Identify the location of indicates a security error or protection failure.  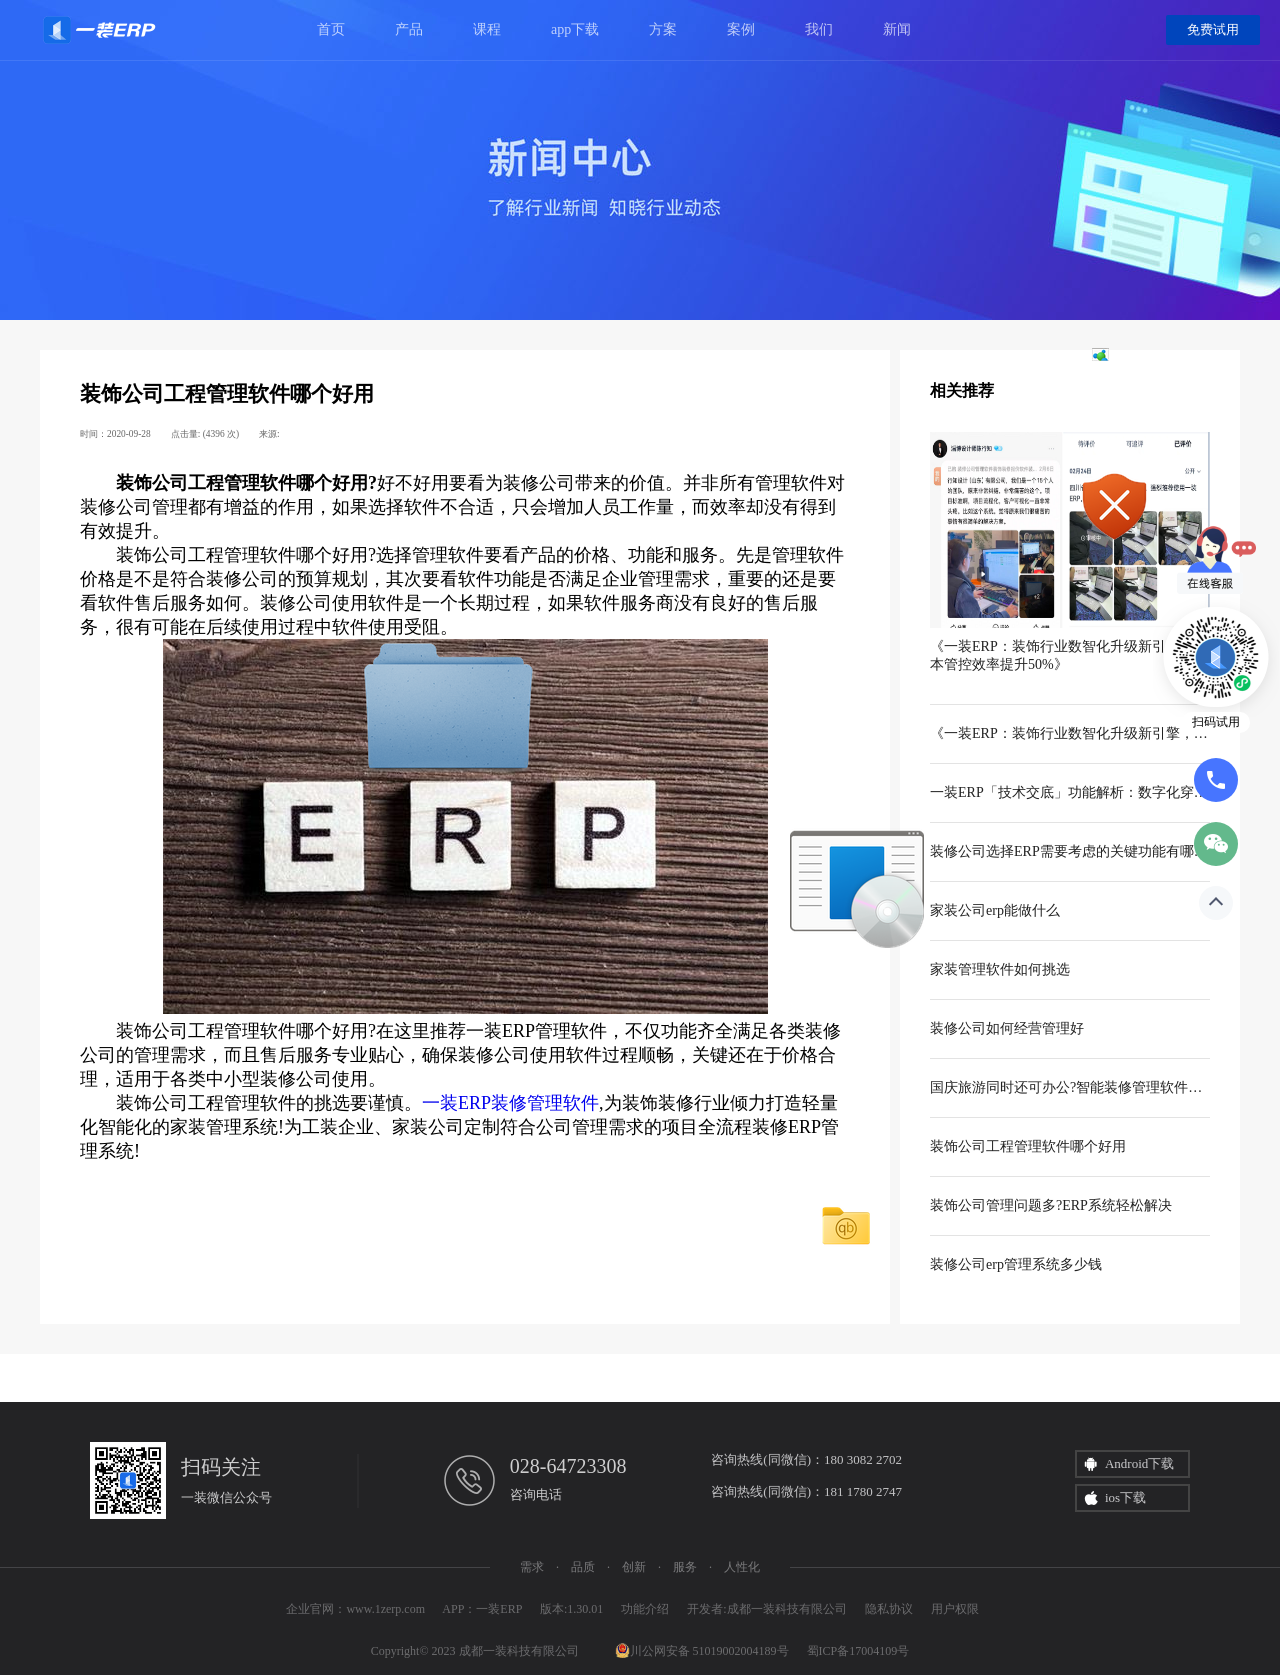
(1114, 506).